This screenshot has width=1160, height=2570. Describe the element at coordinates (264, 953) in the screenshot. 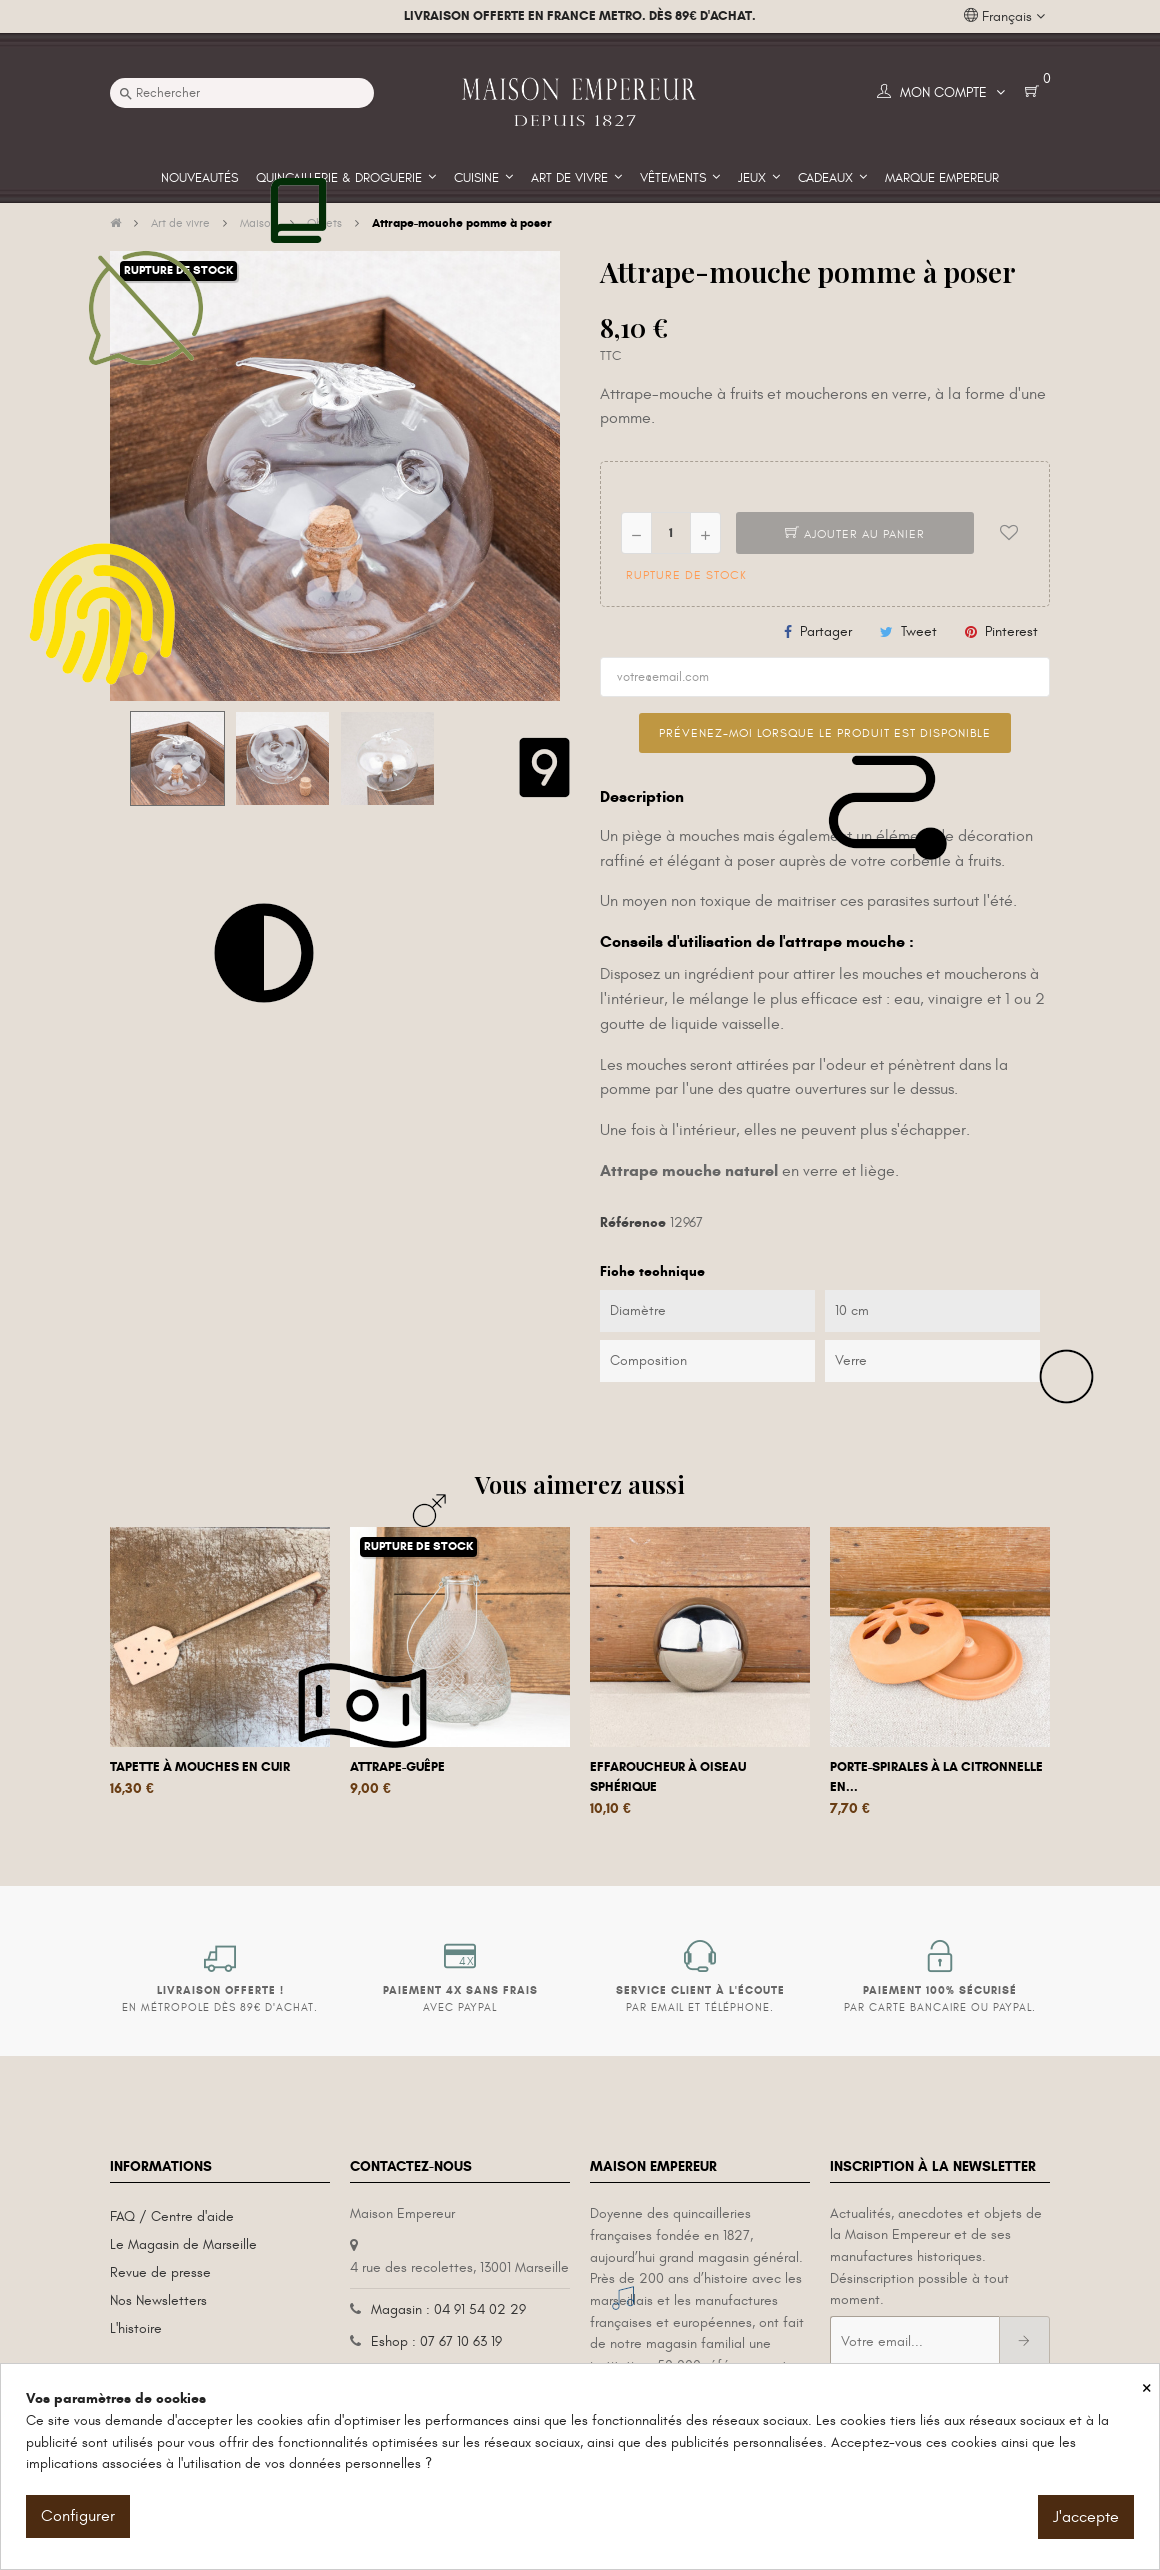

I see `toggle between light and dark mode` at that location.